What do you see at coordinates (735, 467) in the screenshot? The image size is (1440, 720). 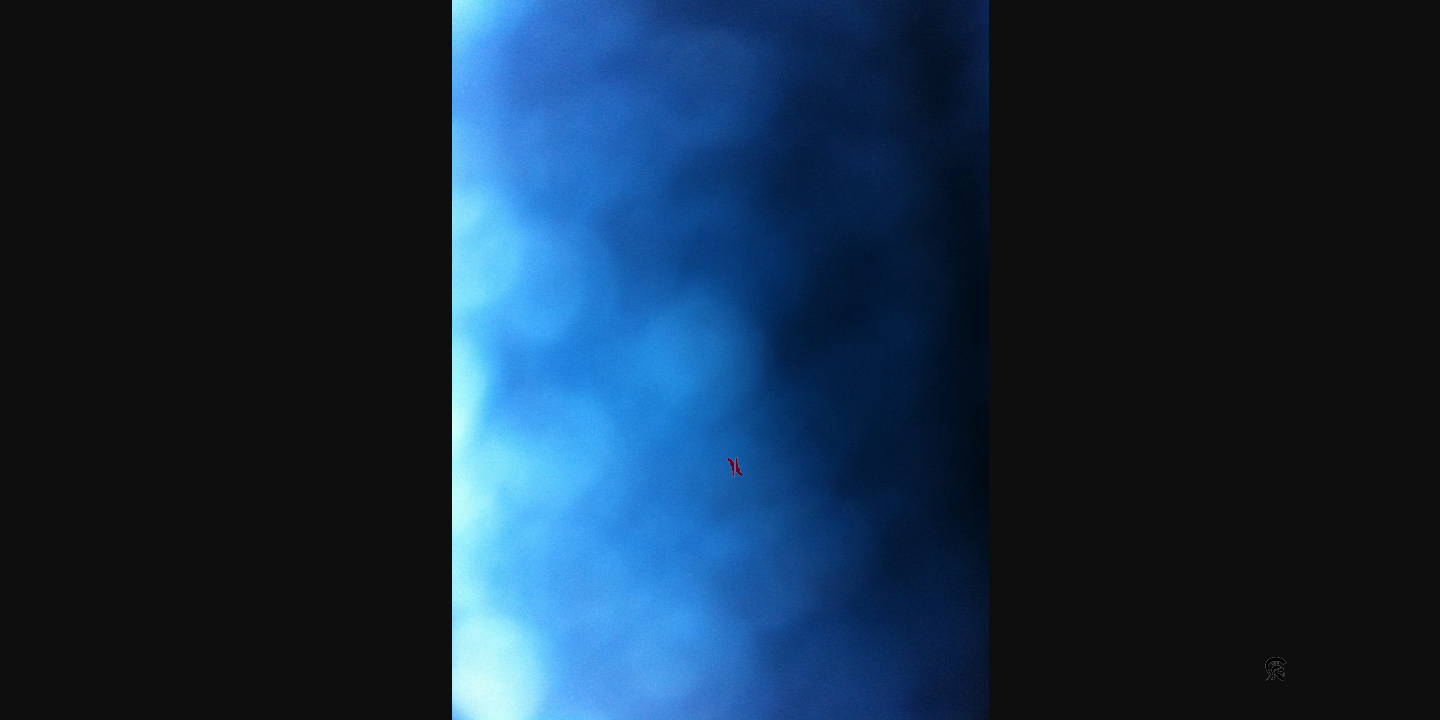 I see `challenge another player to a duel` at bounding box center [735, 467].